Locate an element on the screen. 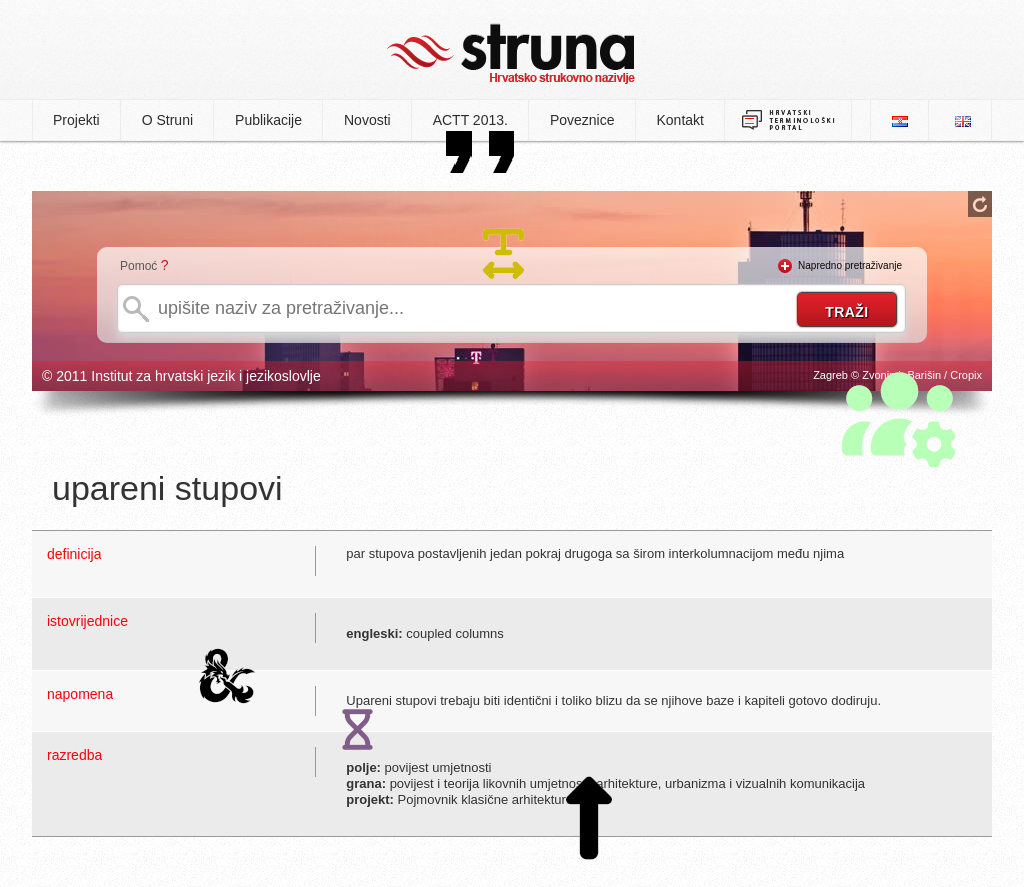  scroll to top of page is located at coordinates (589, 818).